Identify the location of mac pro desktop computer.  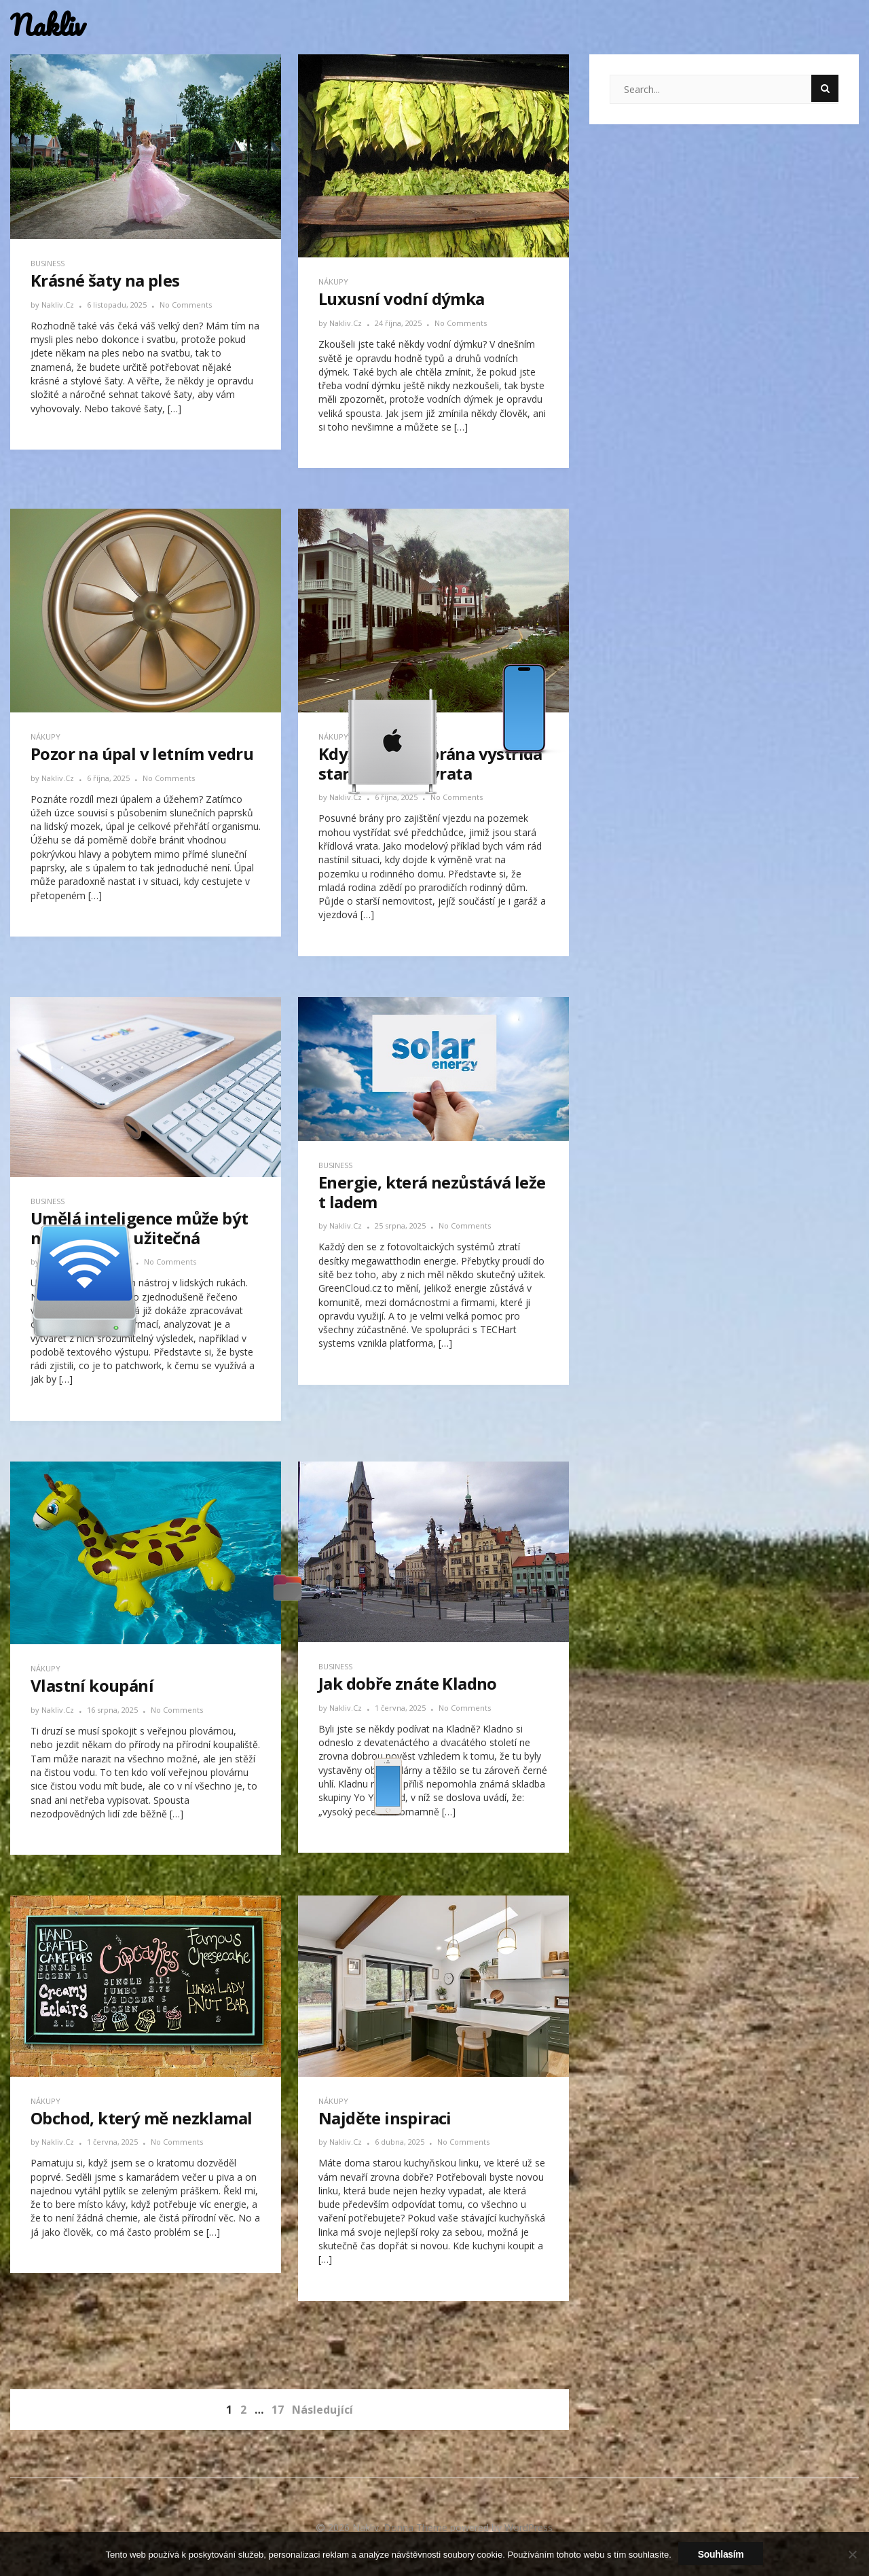
(392, 743).